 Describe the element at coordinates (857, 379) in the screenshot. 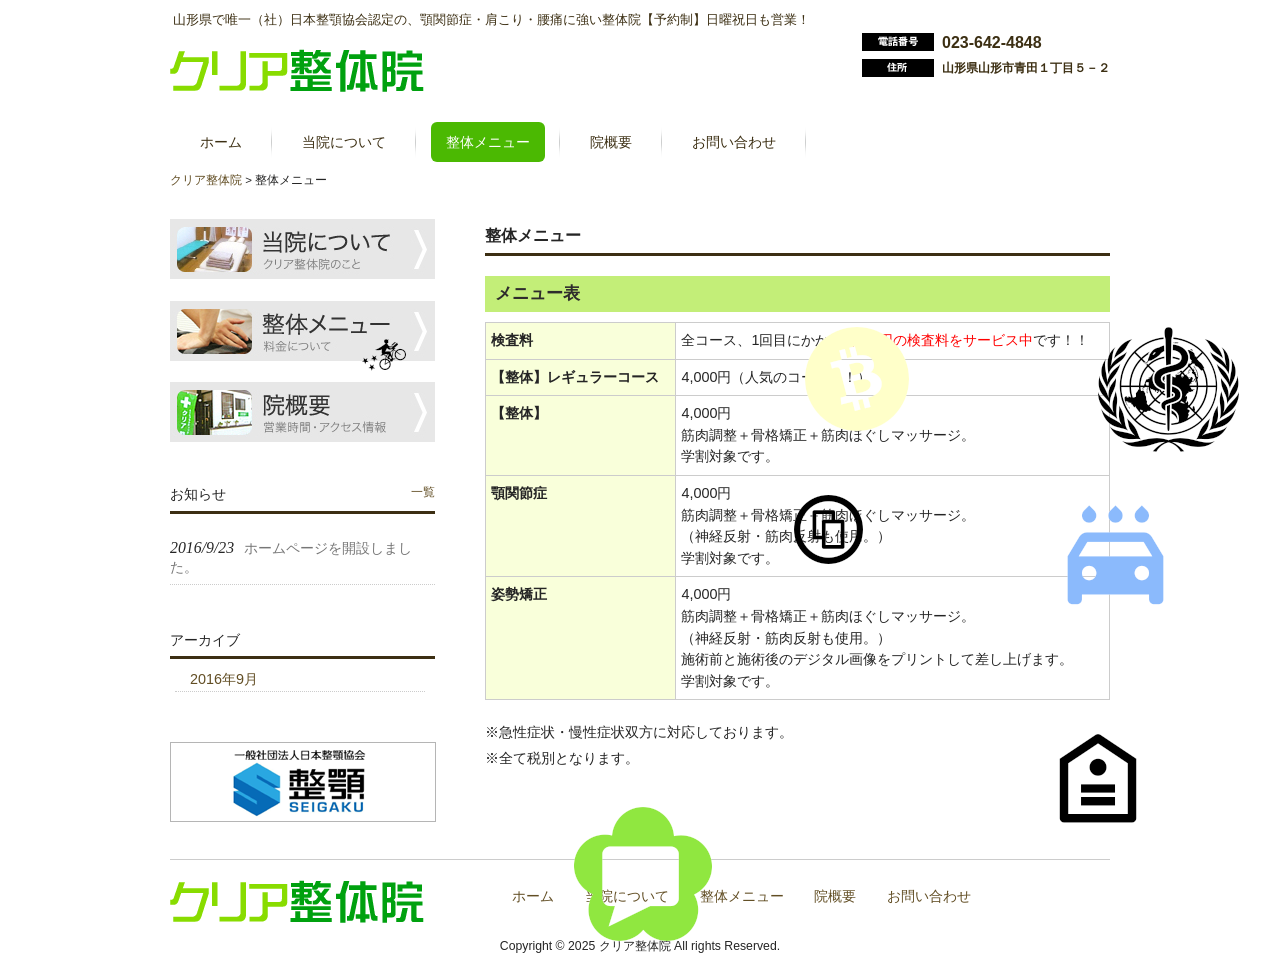

I see `bitcoin cash cryptocurrency logo` at that location.